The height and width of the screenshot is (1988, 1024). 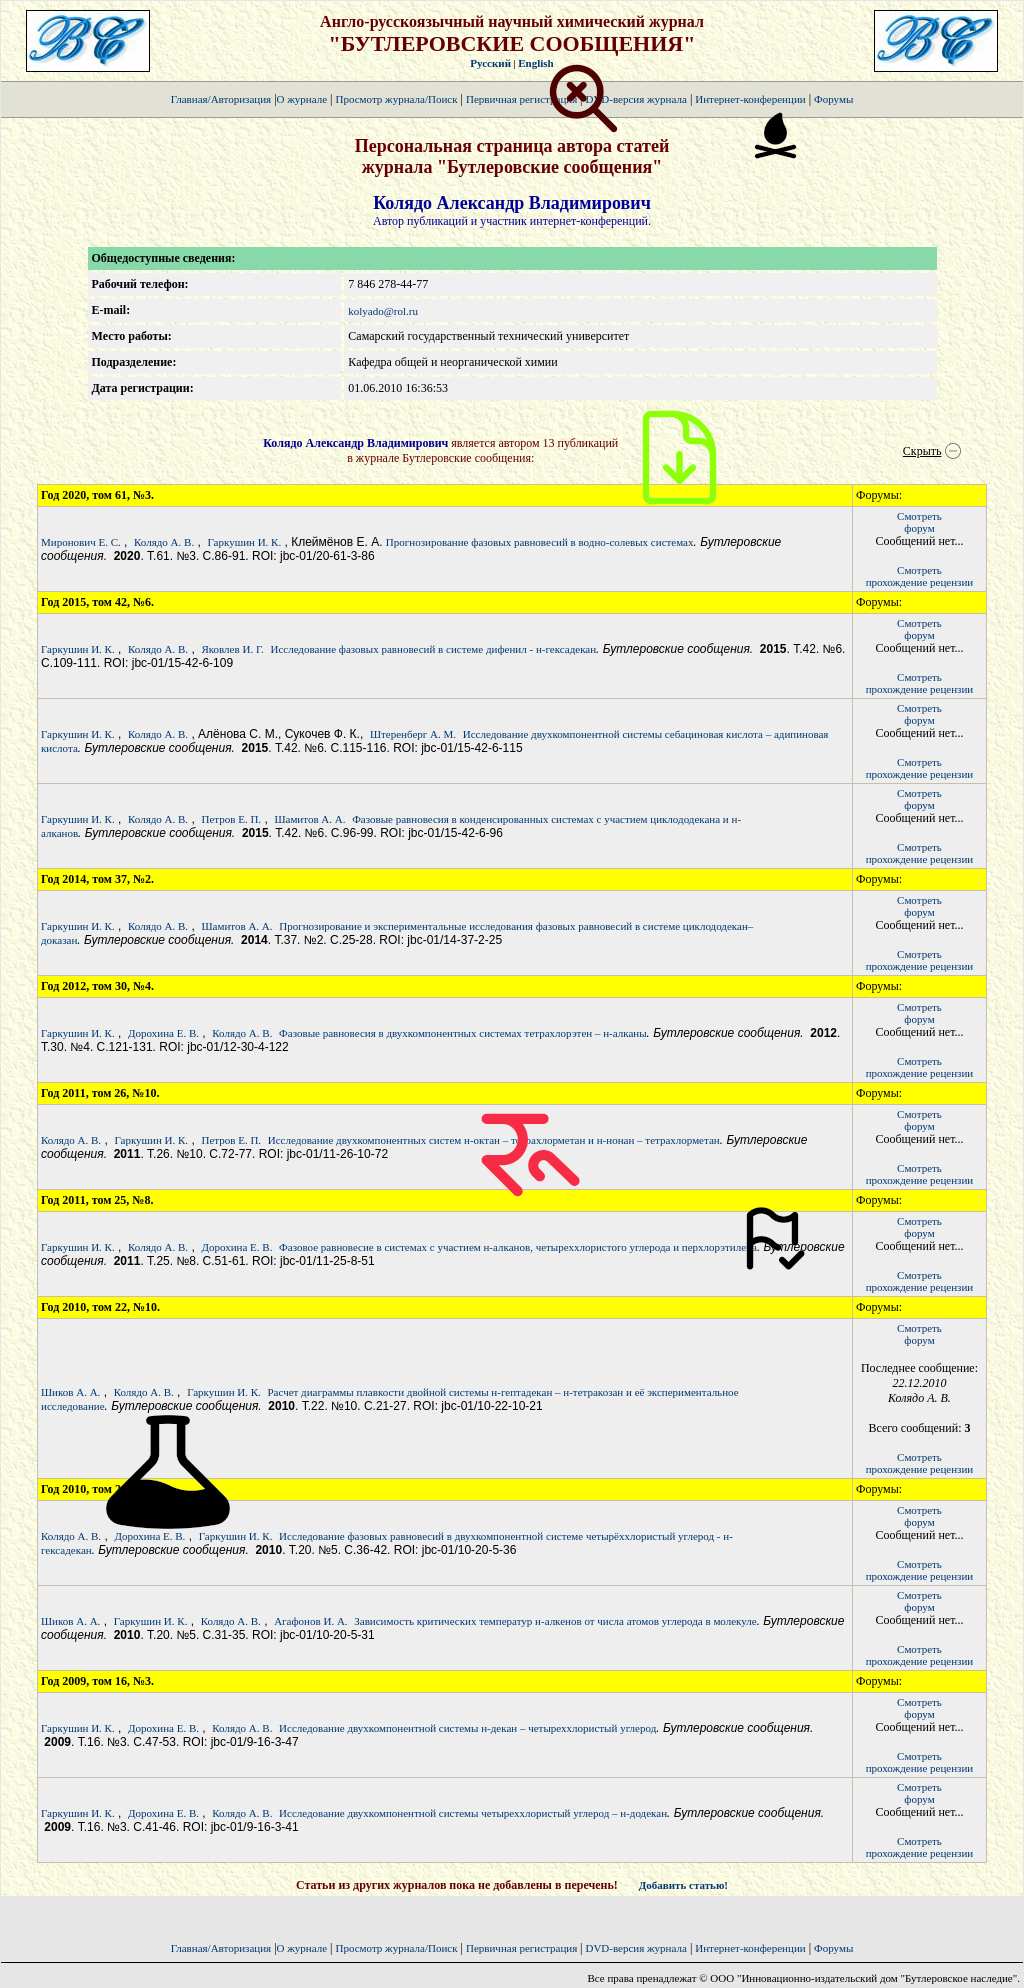 What do you see at coordinates (679, 457) in the screenshot?
I see `download a document or file` at bounding box center [679, 457].